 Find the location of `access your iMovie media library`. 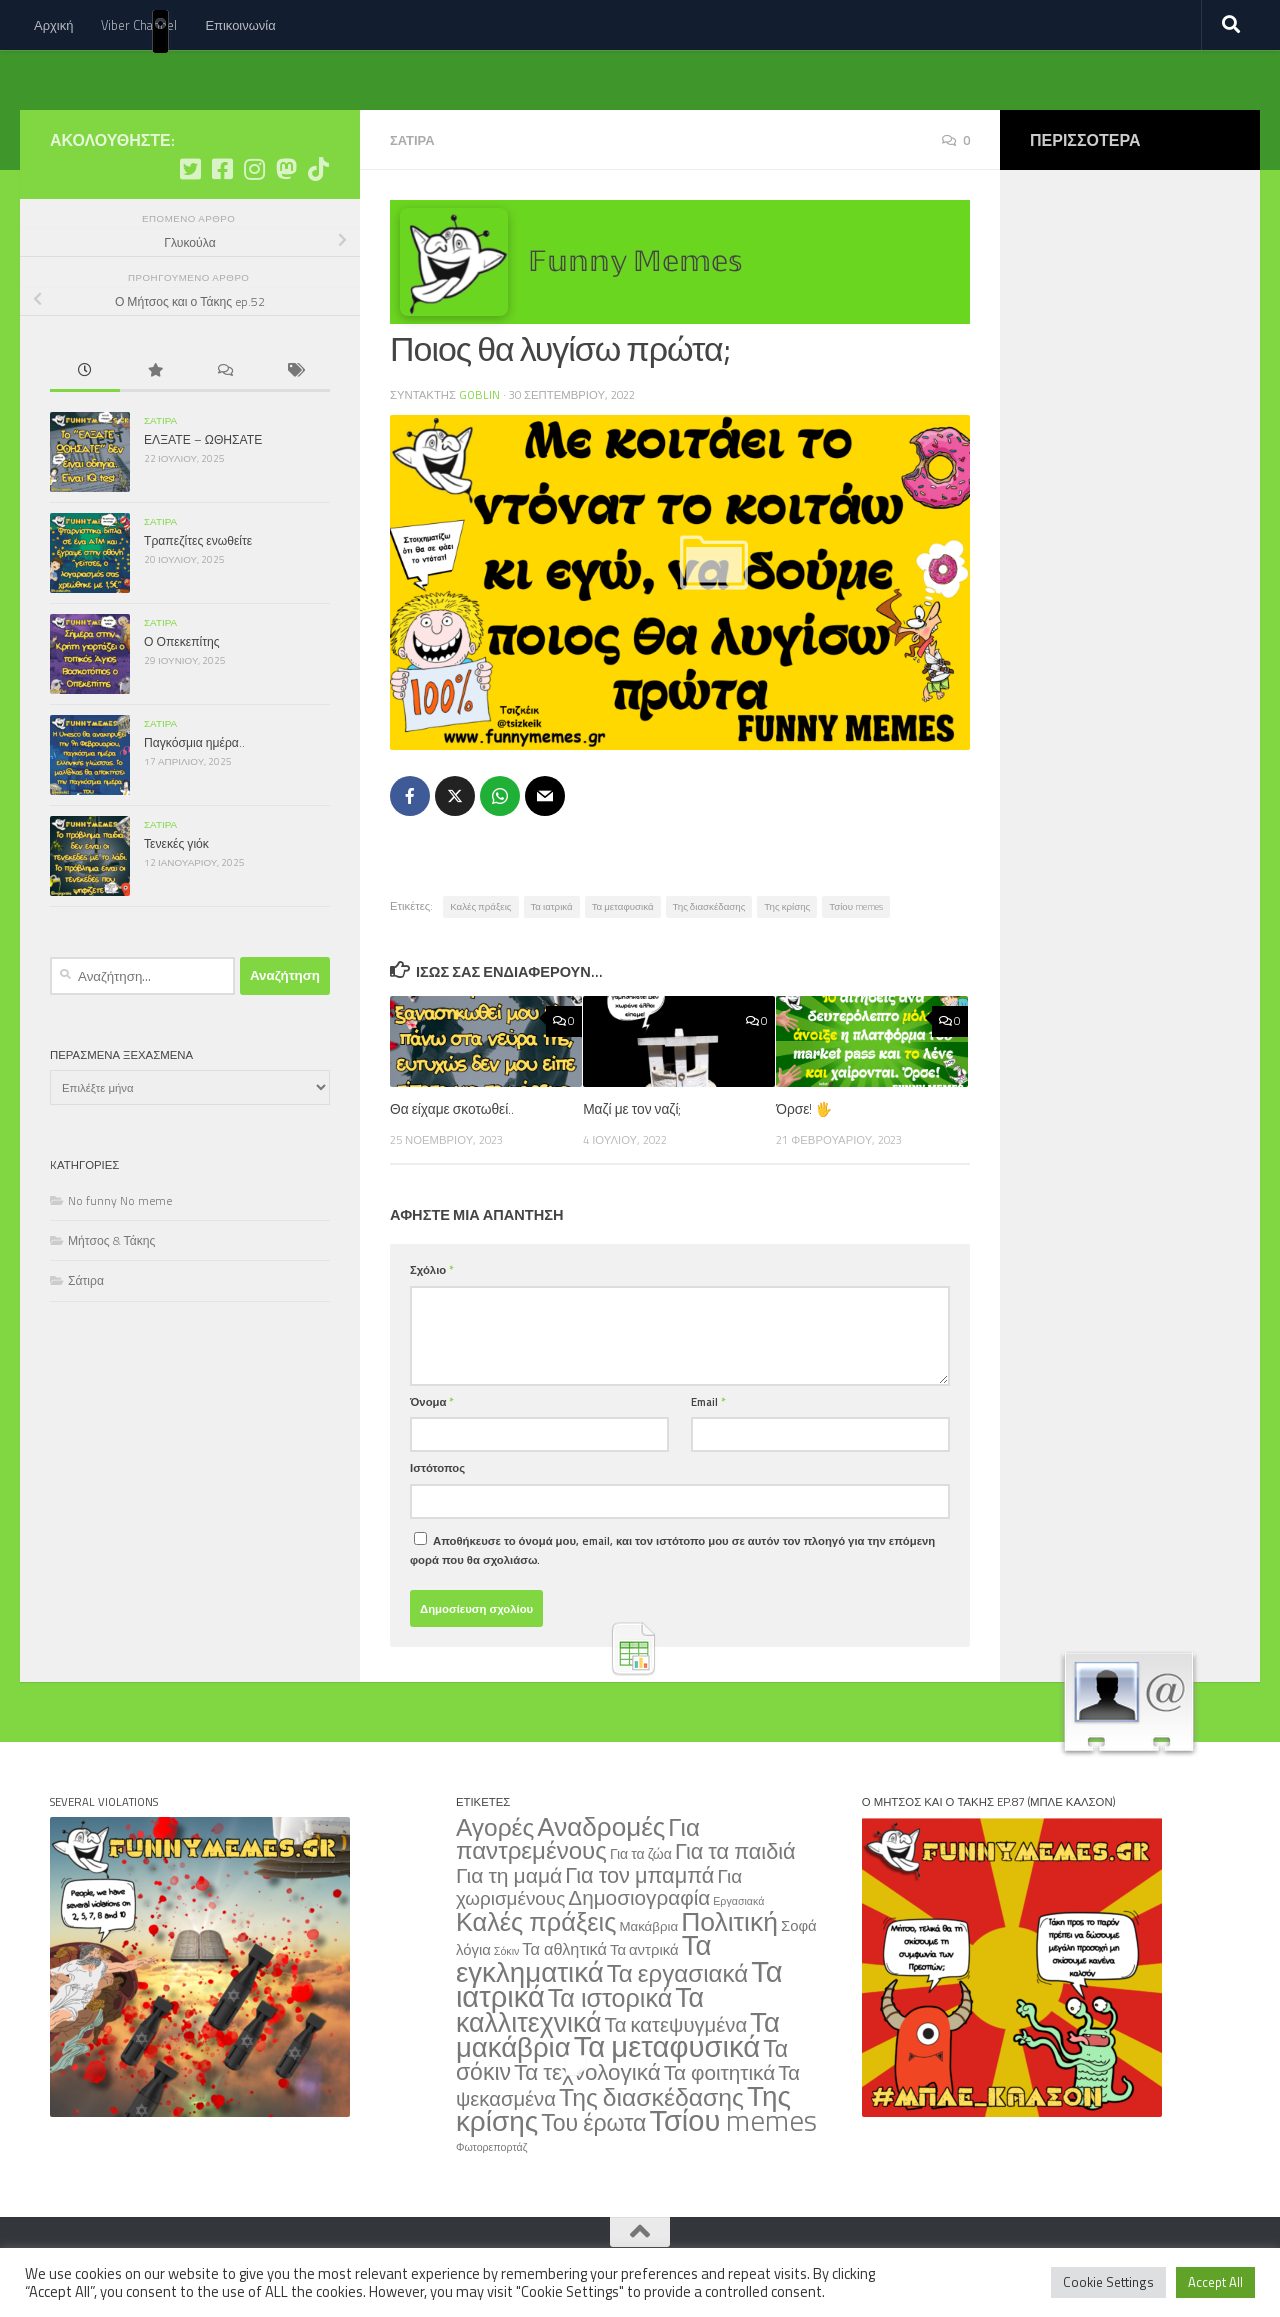

access your iMovie media library is located at coordinates (714, 562).